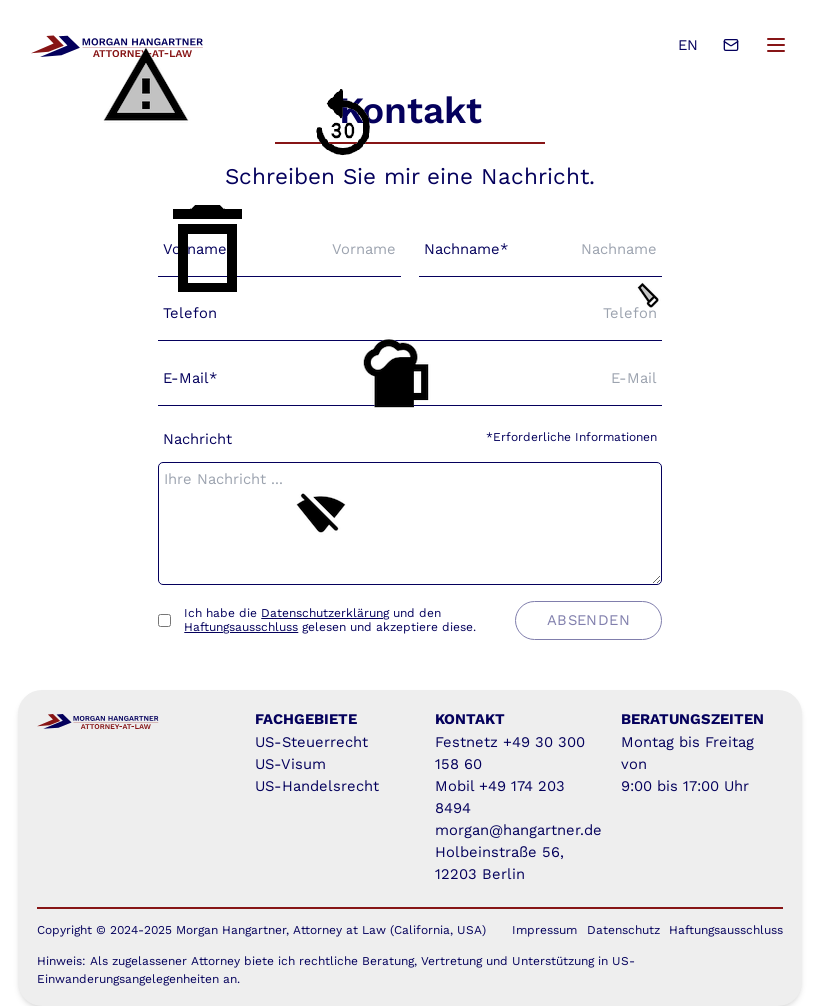 Image resolution: width=820 pixels, height=1006 pixels. Describe the element at coordinates (146, 86) in the screenshot. I see `indicates a warning or caution state` at that location.